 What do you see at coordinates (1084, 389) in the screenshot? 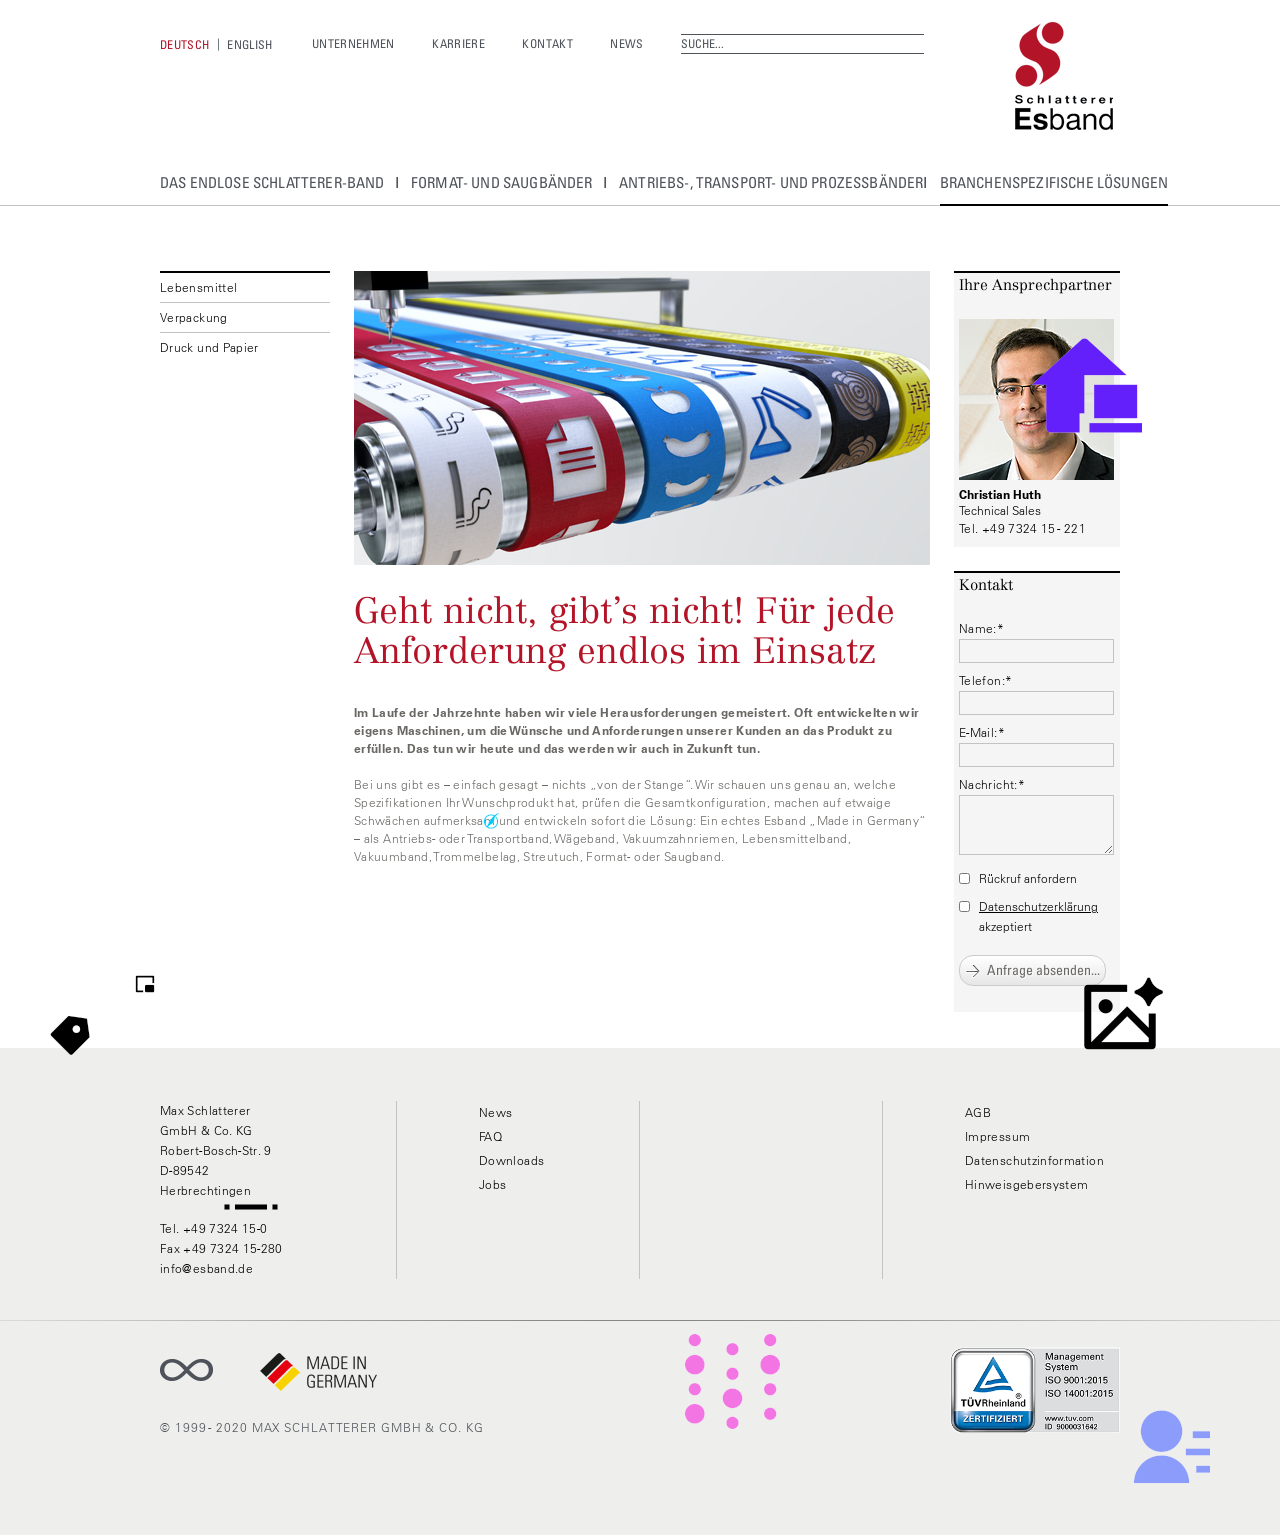
I see `access home office or remote work settings` at bounding box center [1084, 389].